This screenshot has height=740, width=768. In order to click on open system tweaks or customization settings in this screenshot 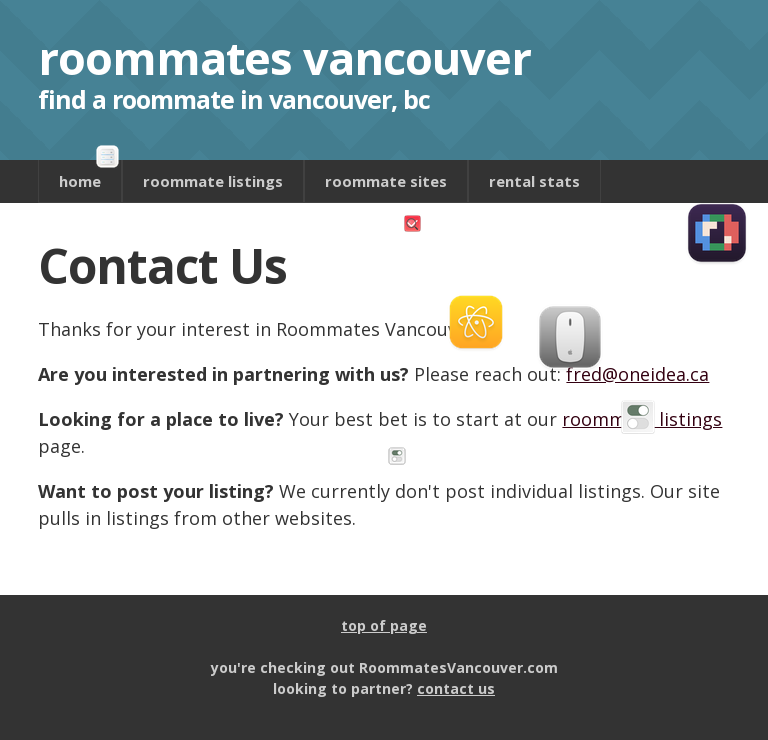, I will do `click(397, 456)`.